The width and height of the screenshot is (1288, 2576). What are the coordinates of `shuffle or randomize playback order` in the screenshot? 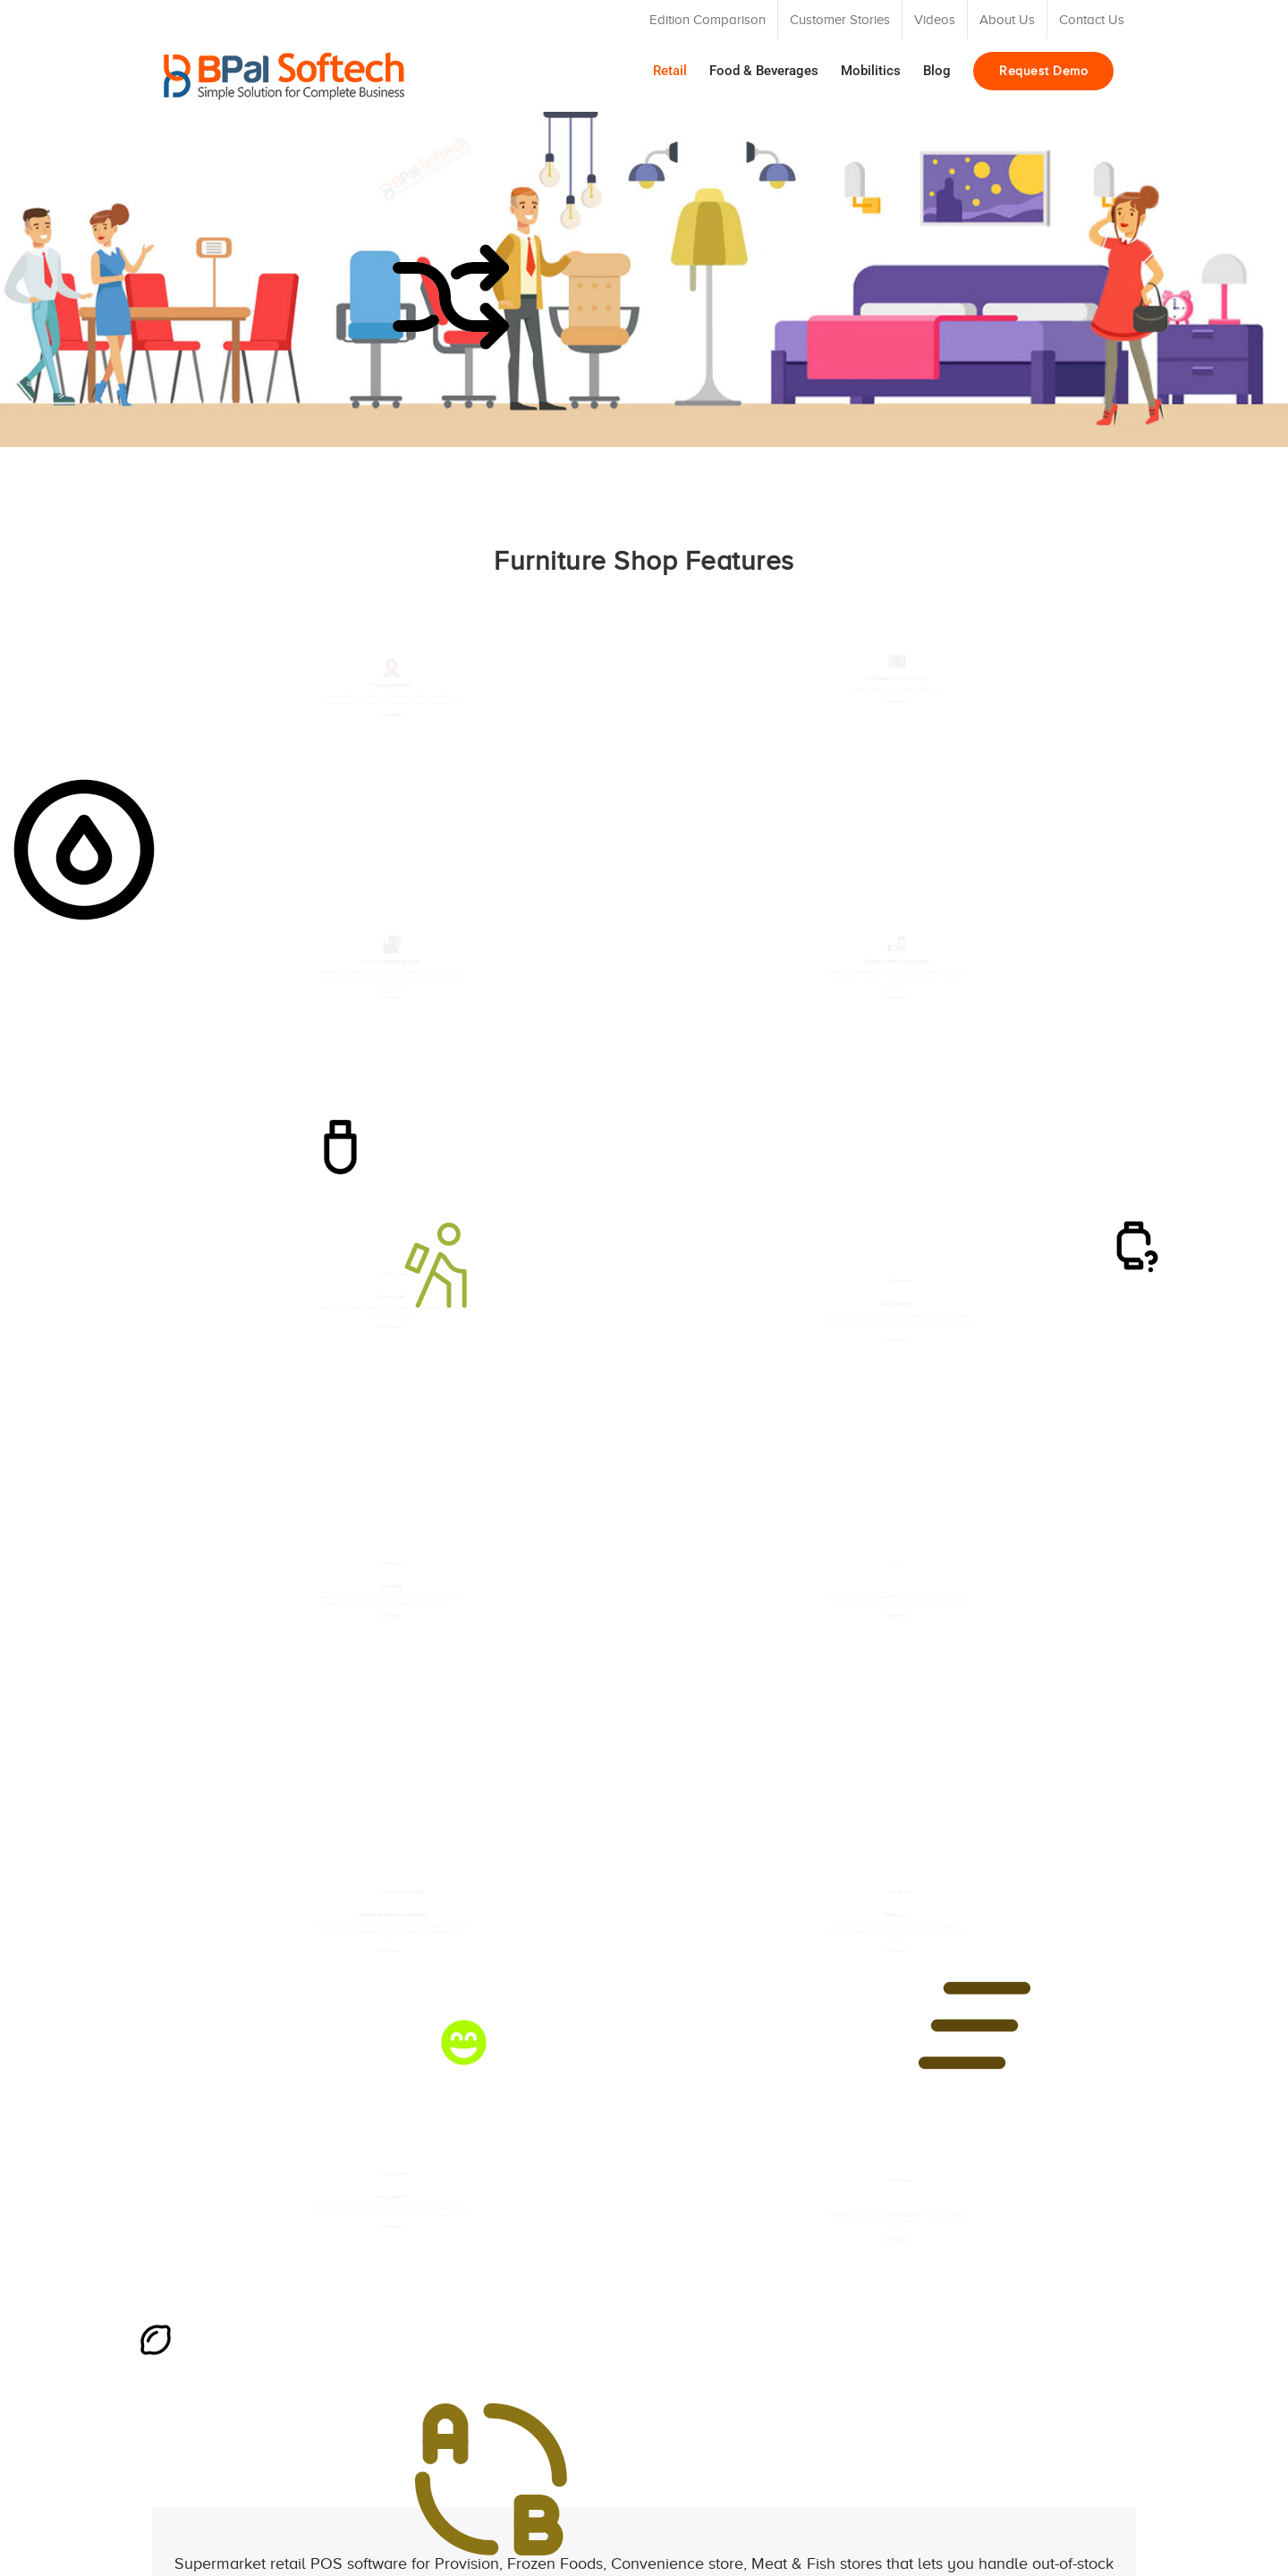 It's located at (451, 297).